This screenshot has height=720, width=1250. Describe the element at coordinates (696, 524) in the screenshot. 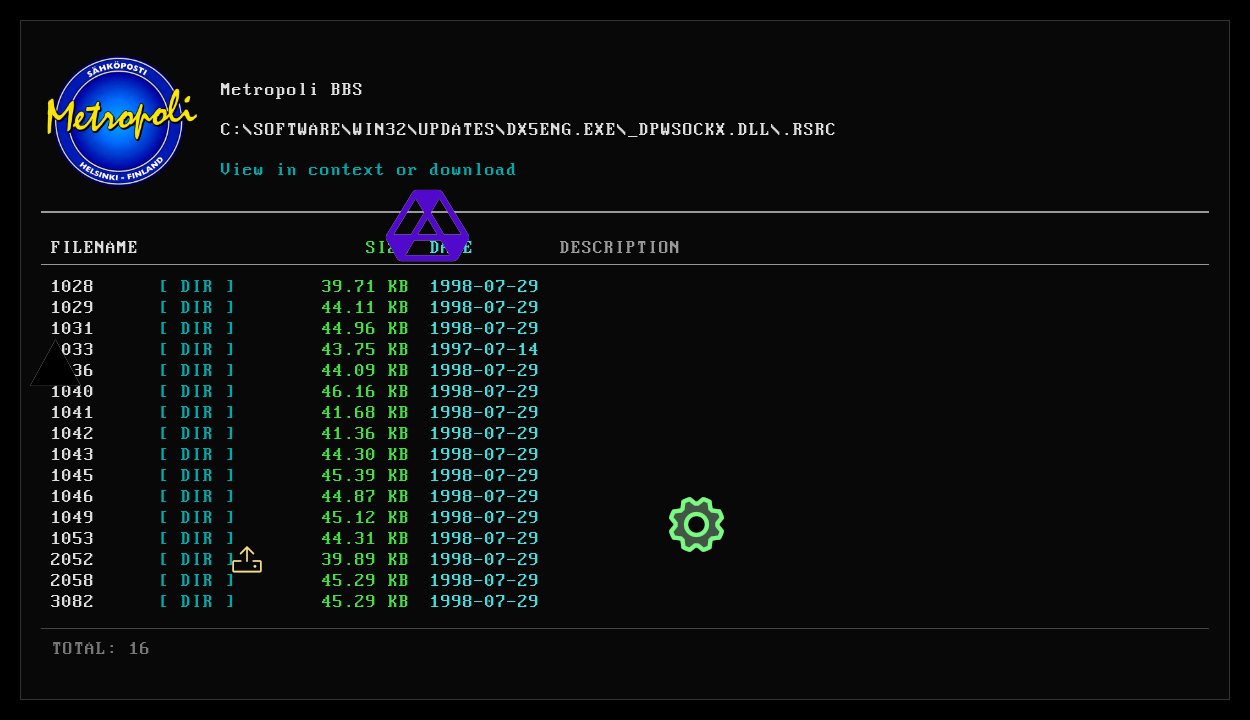

I see `access settings or preferences` at that location.